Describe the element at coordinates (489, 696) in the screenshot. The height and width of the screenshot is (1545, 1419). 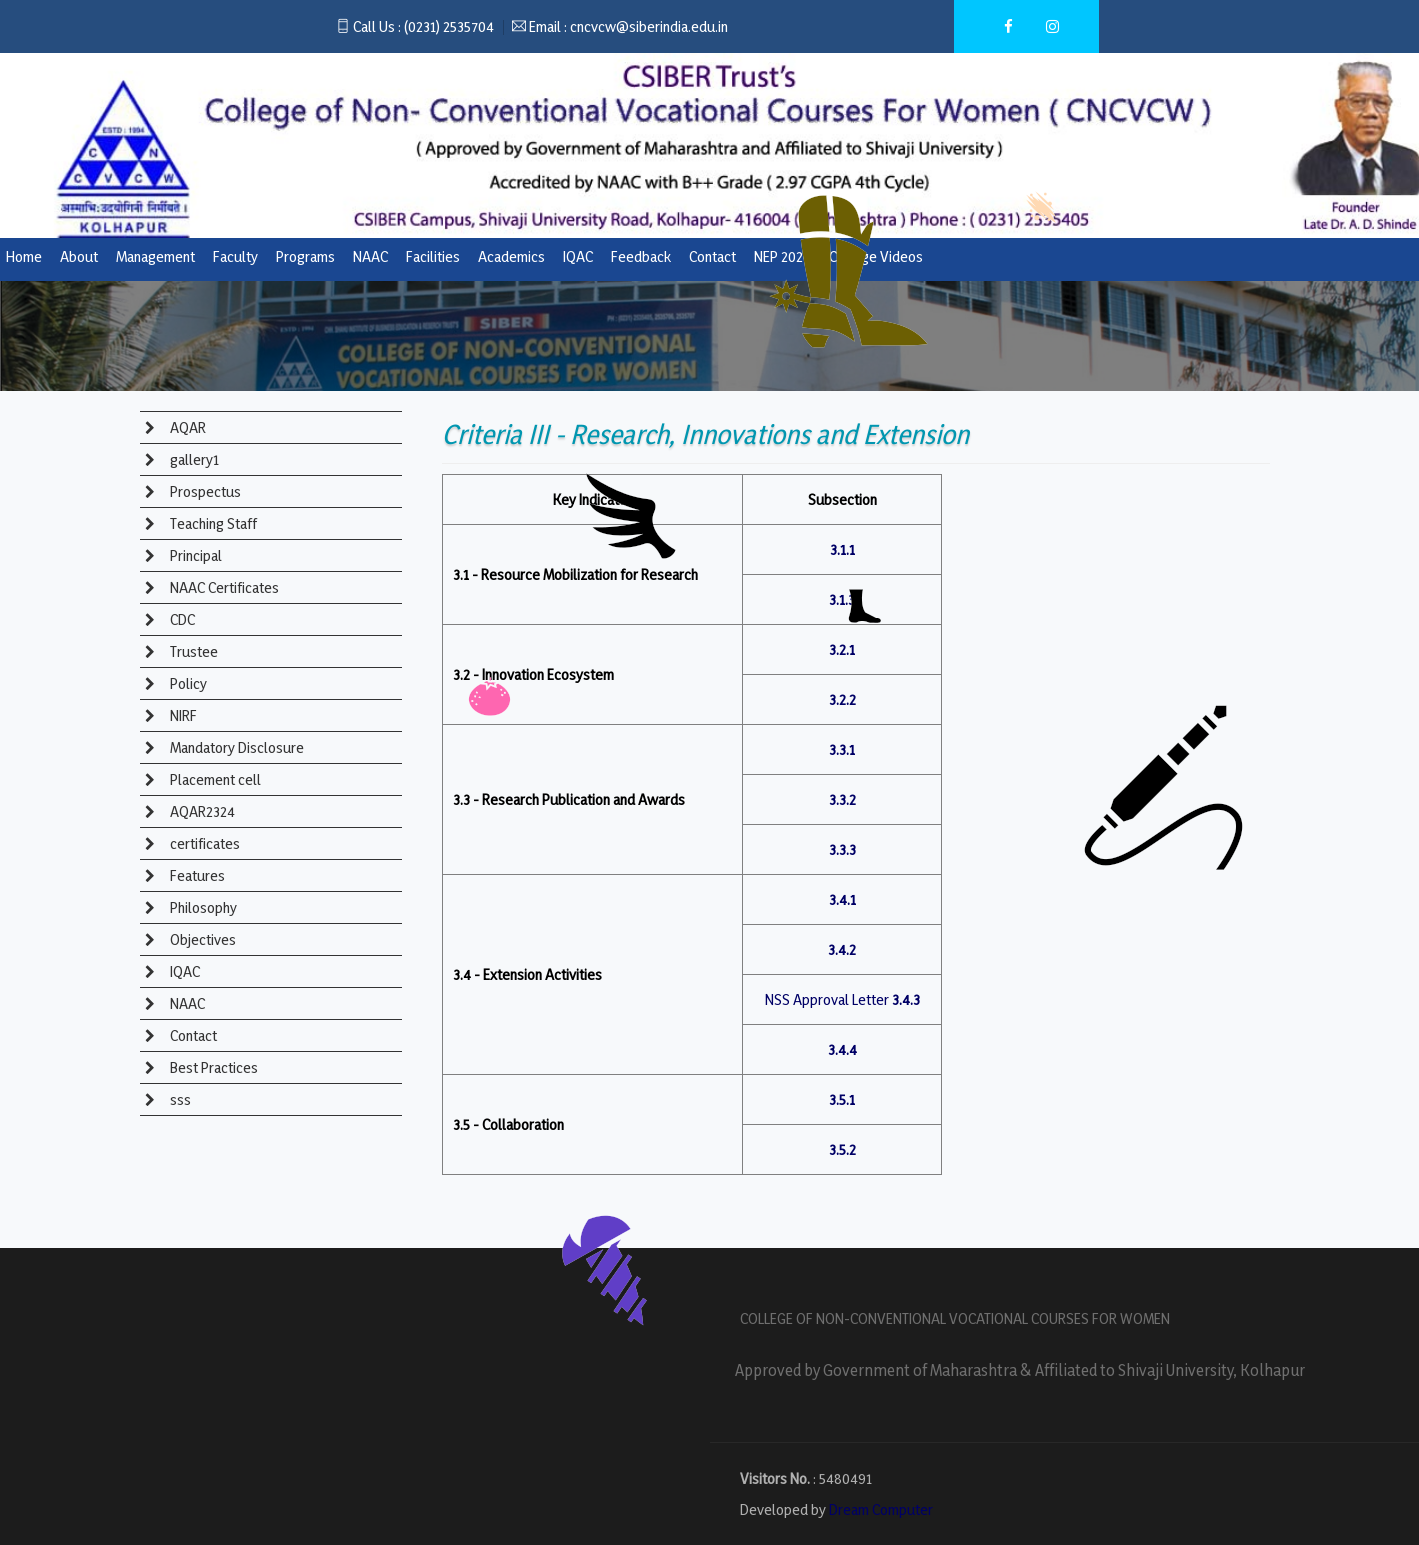
I see `select tangerine or citrus fruit item` at that location.